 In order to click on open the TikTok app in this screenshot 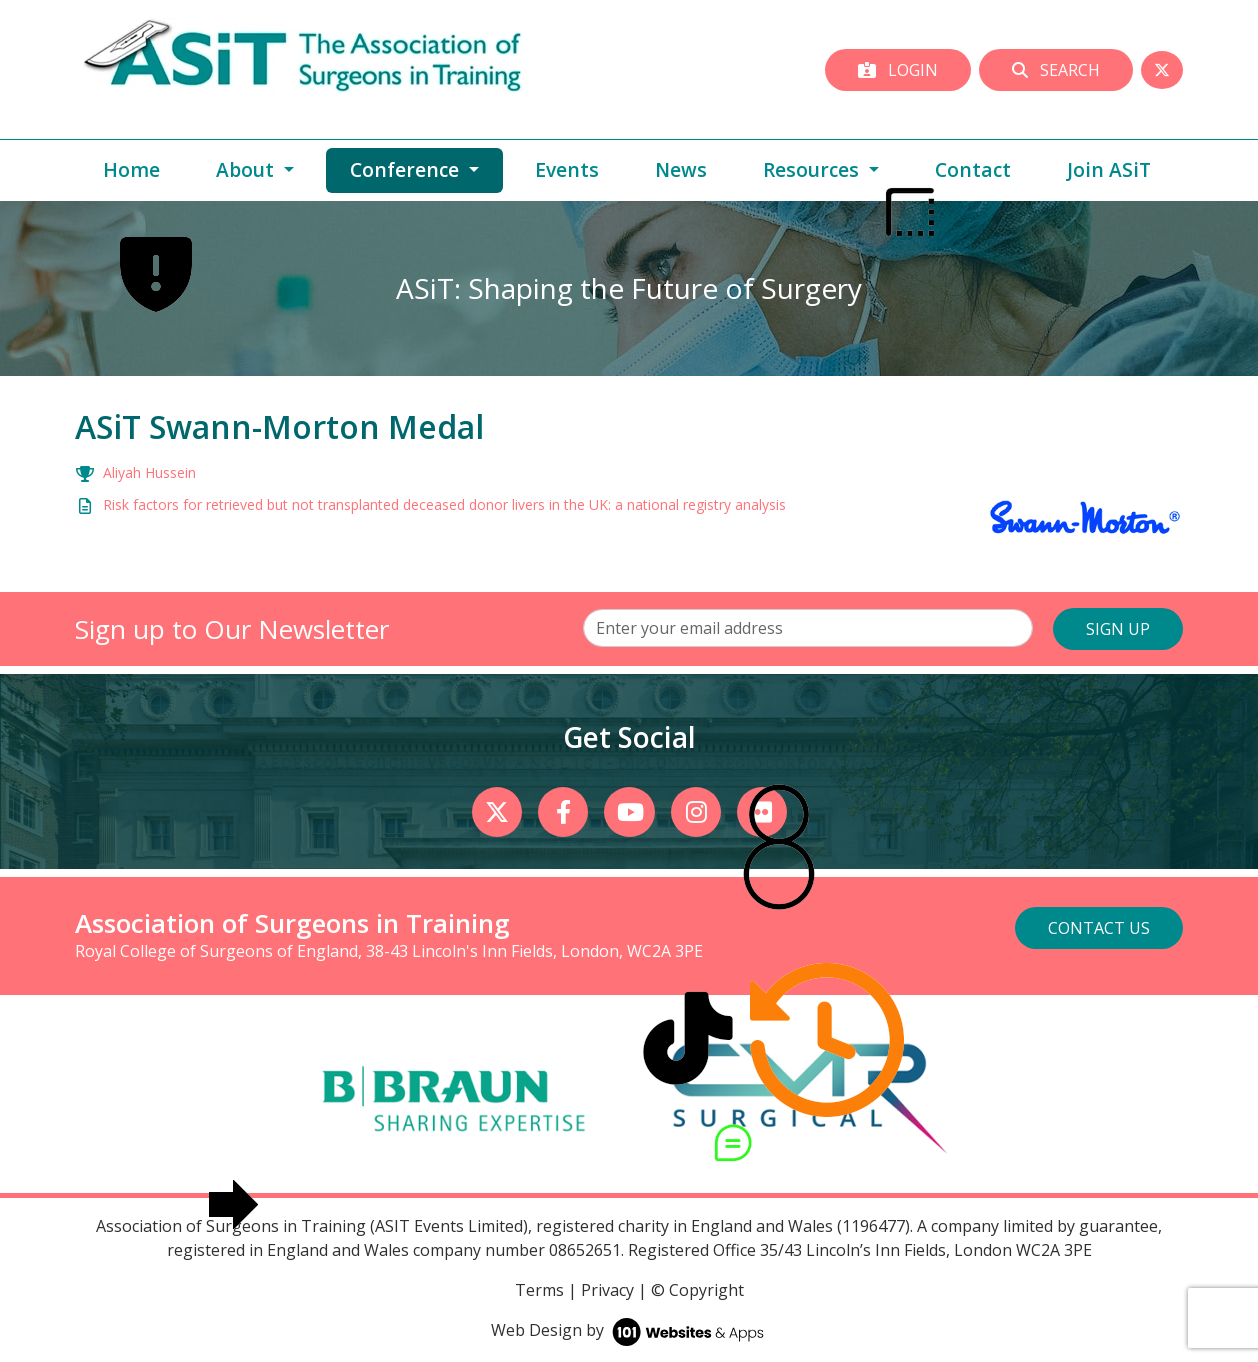, I will do `click(688, 1040)`.